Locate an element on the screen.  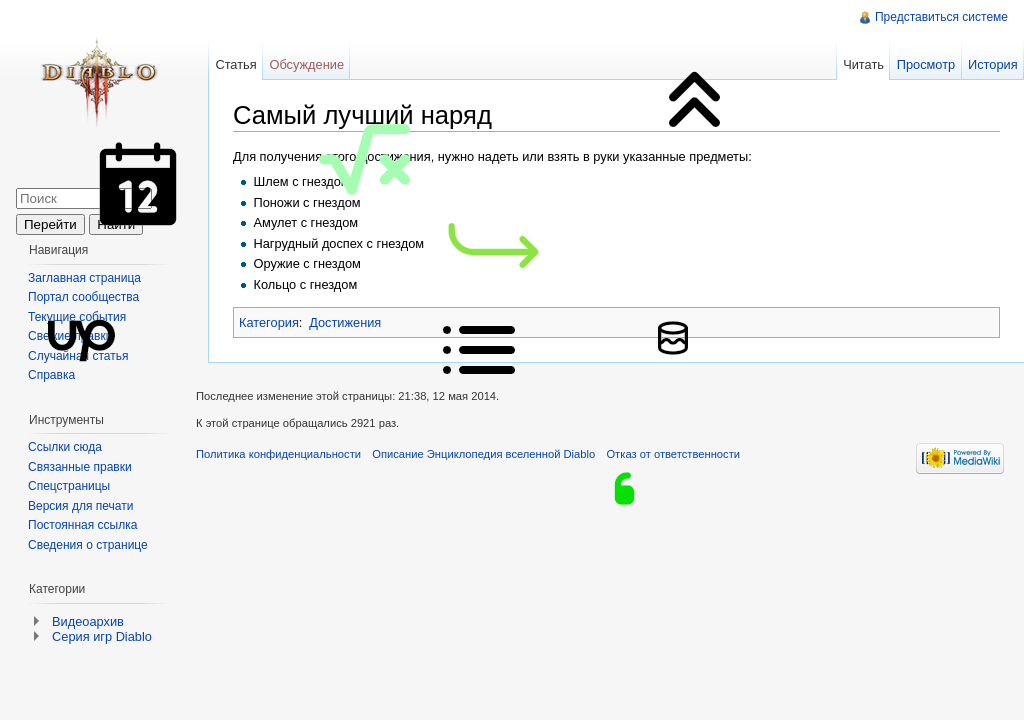
access mathematical functions or calculator is located at coordinates (364, 159).